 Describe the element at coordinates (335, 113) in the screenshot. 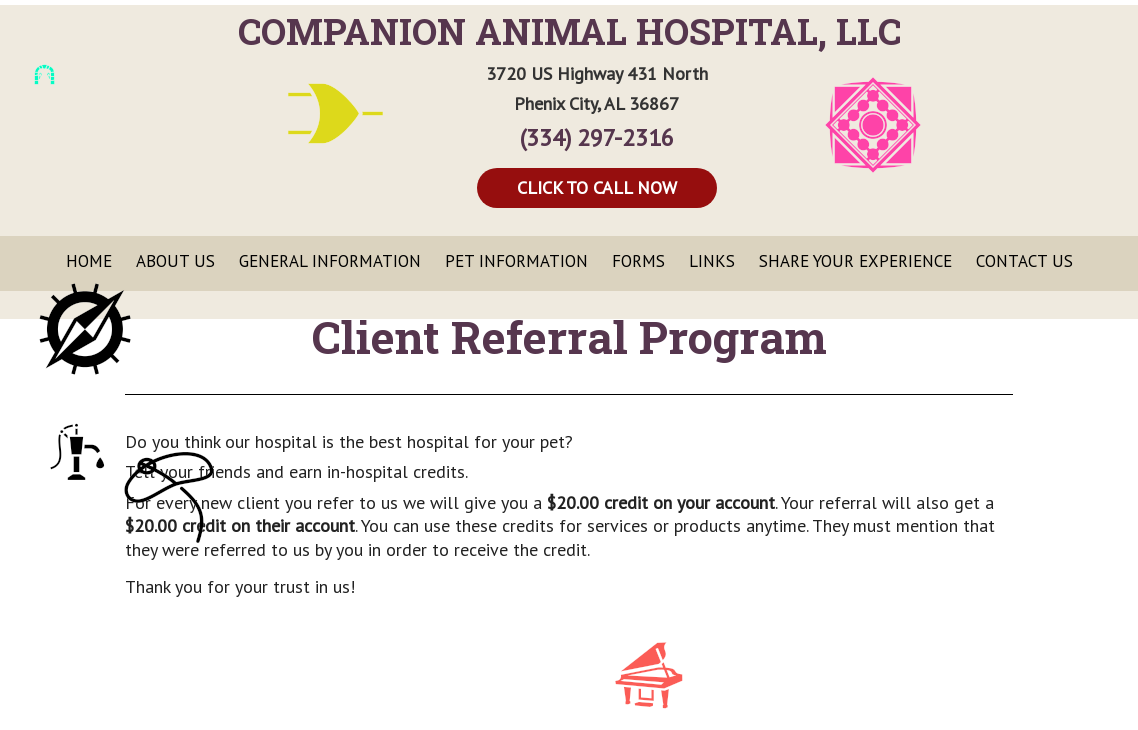

I see `represents an OR logic gate in circuit design` at that location.